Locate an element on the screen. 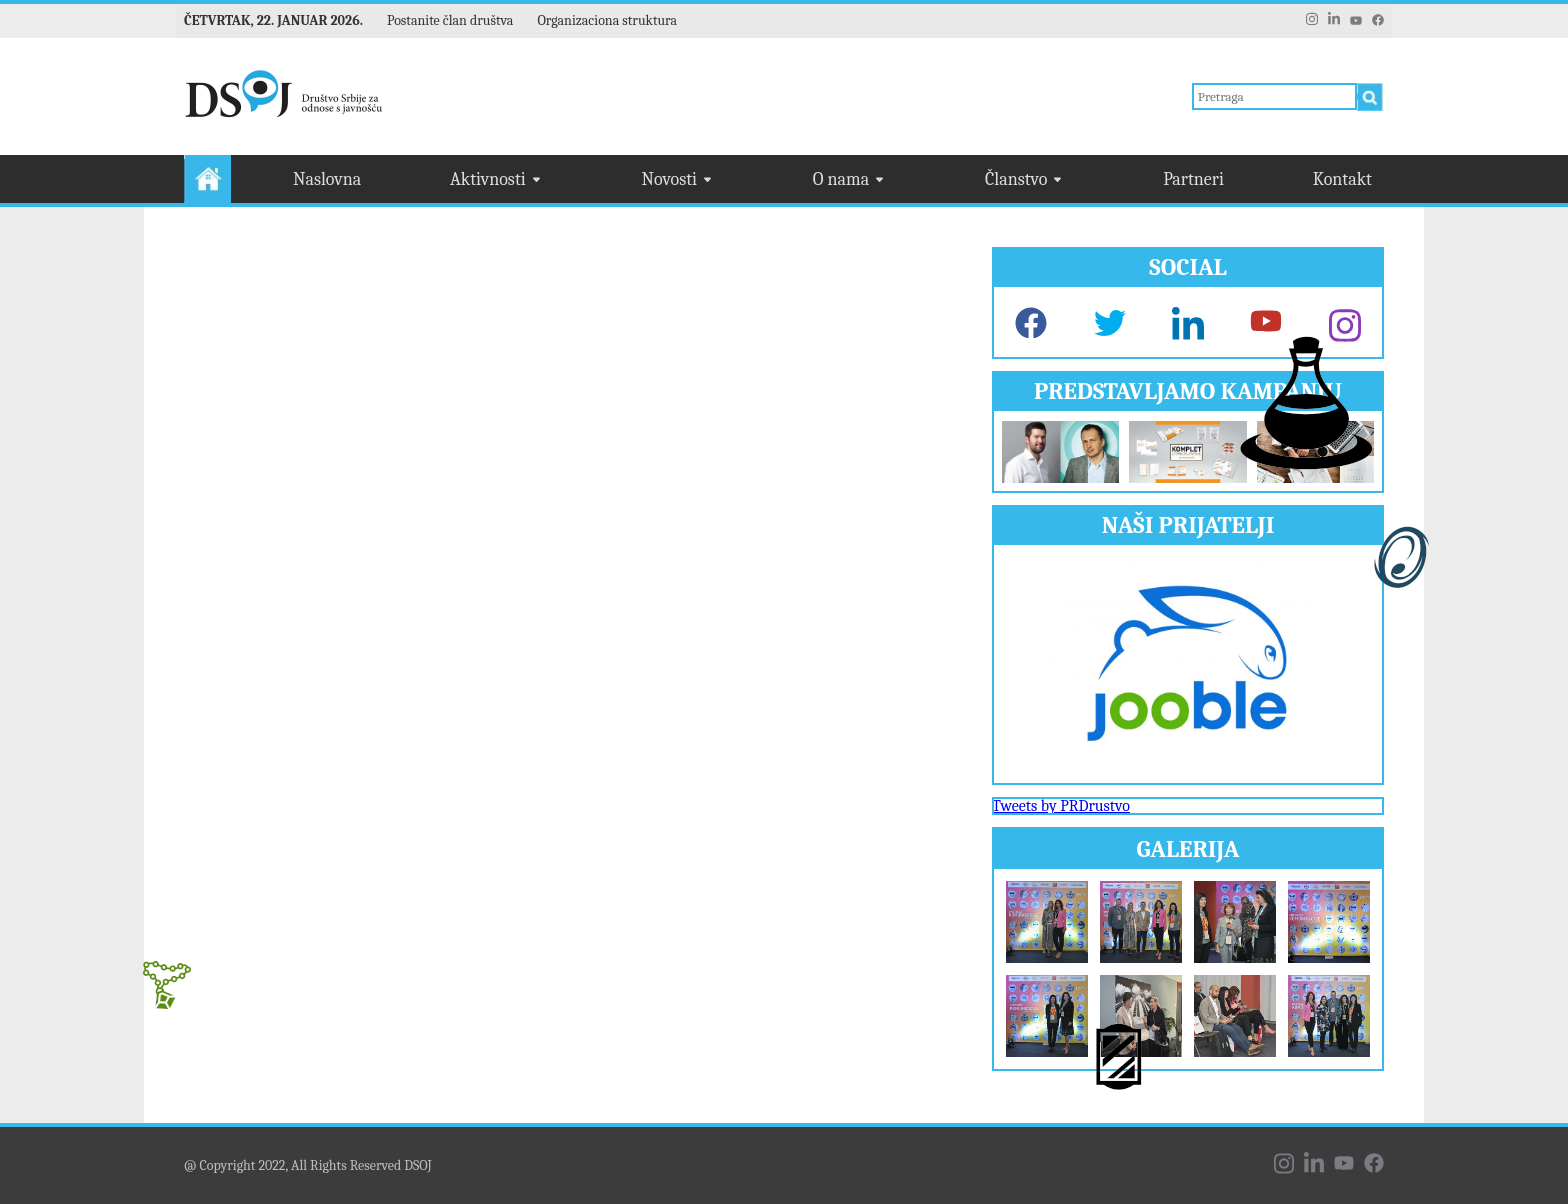  use a potion item from inventory is located at coordinates (1306, 403).